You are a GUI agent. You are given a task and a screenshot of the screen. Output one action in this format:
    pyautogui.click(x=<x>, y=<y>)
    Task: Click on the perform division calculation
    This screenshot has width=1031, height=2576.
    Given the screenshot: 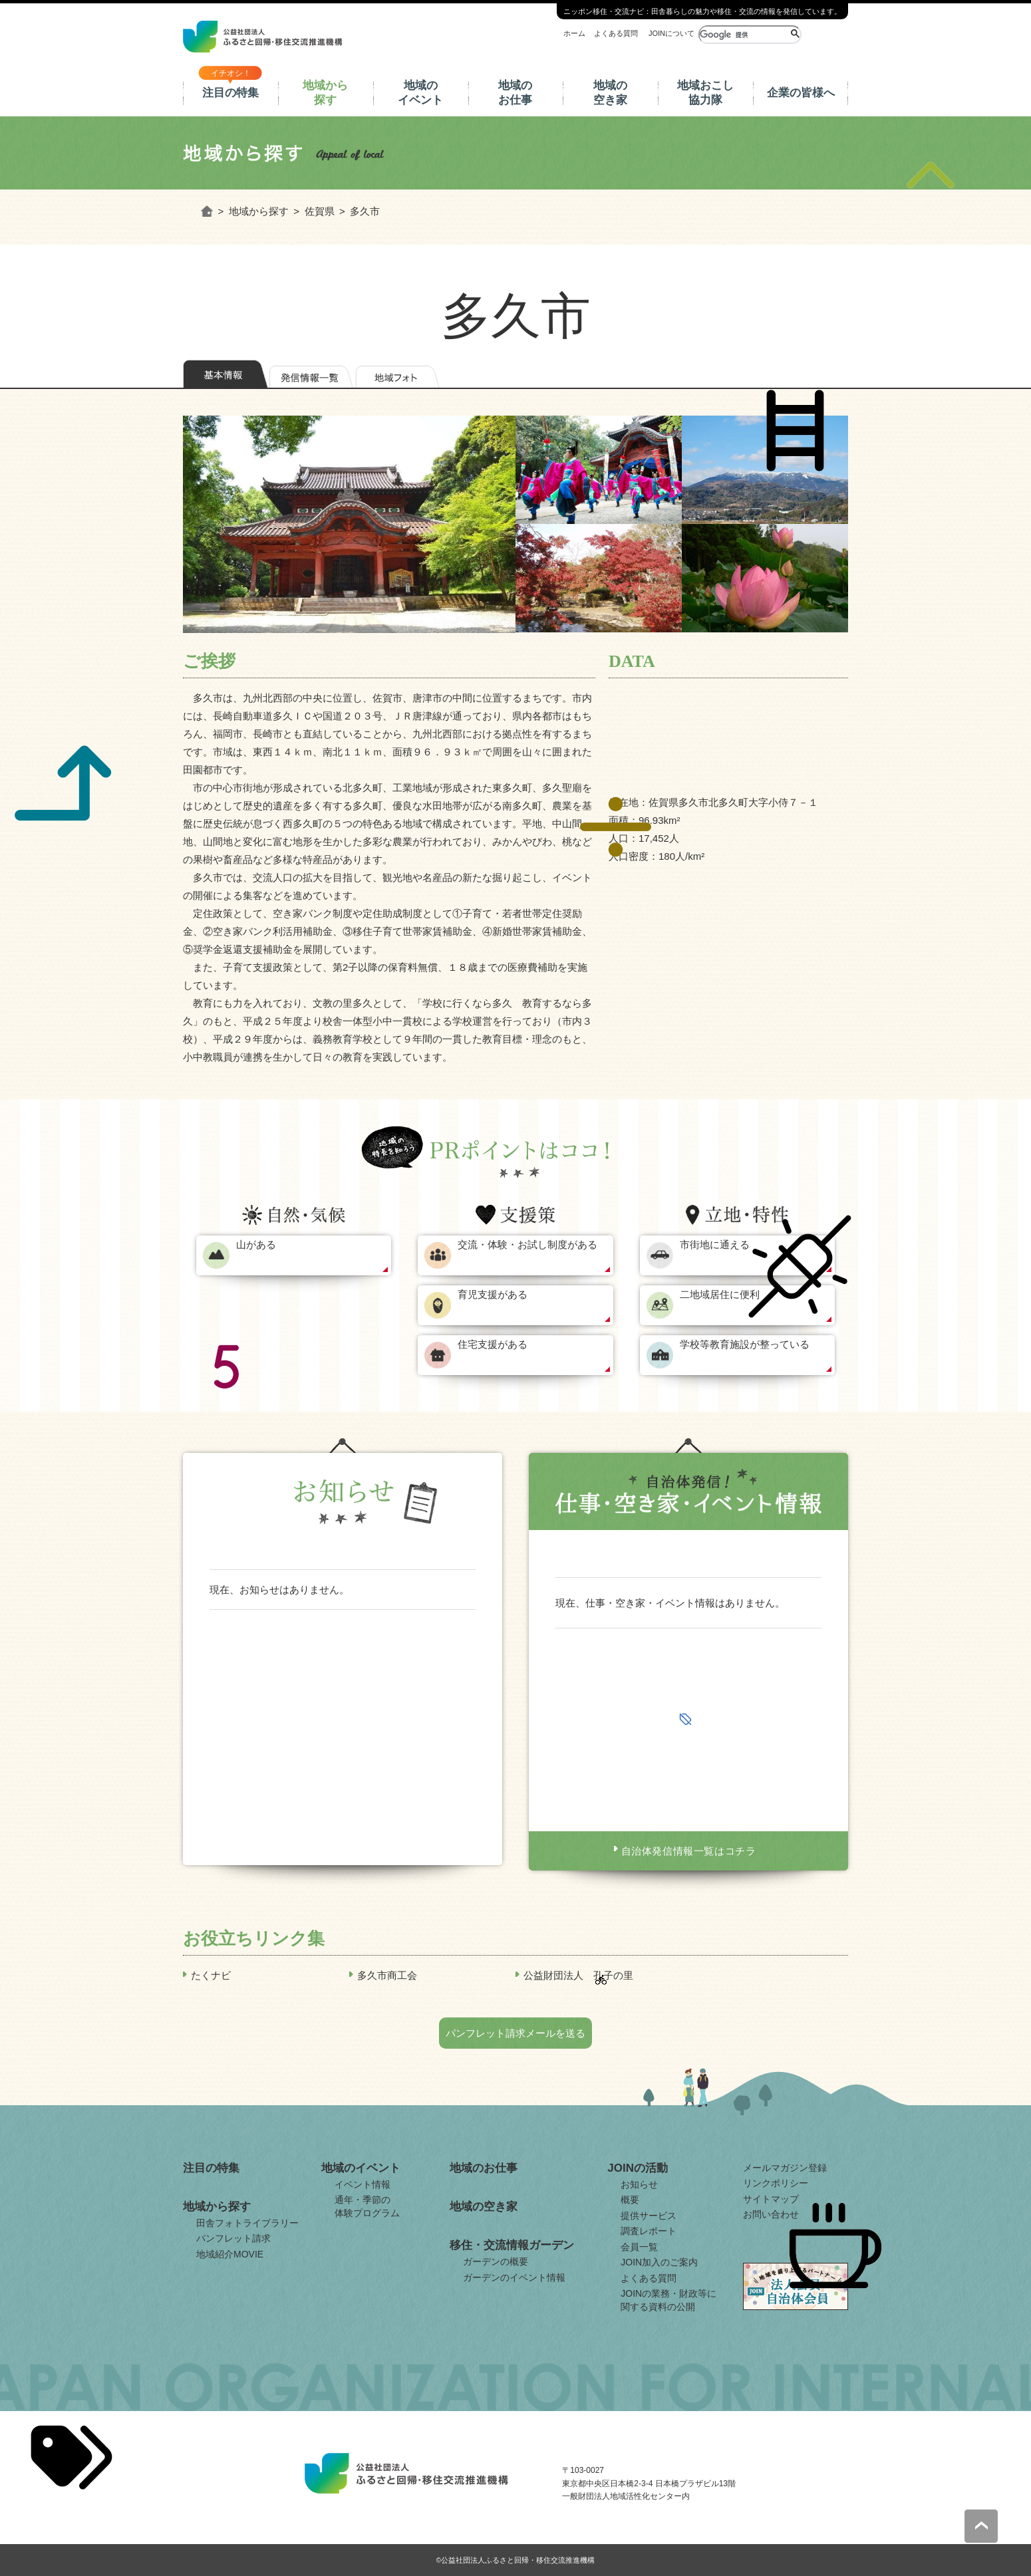 What is the action you would take?
    pyautogui.click(x=615, y=827)
    